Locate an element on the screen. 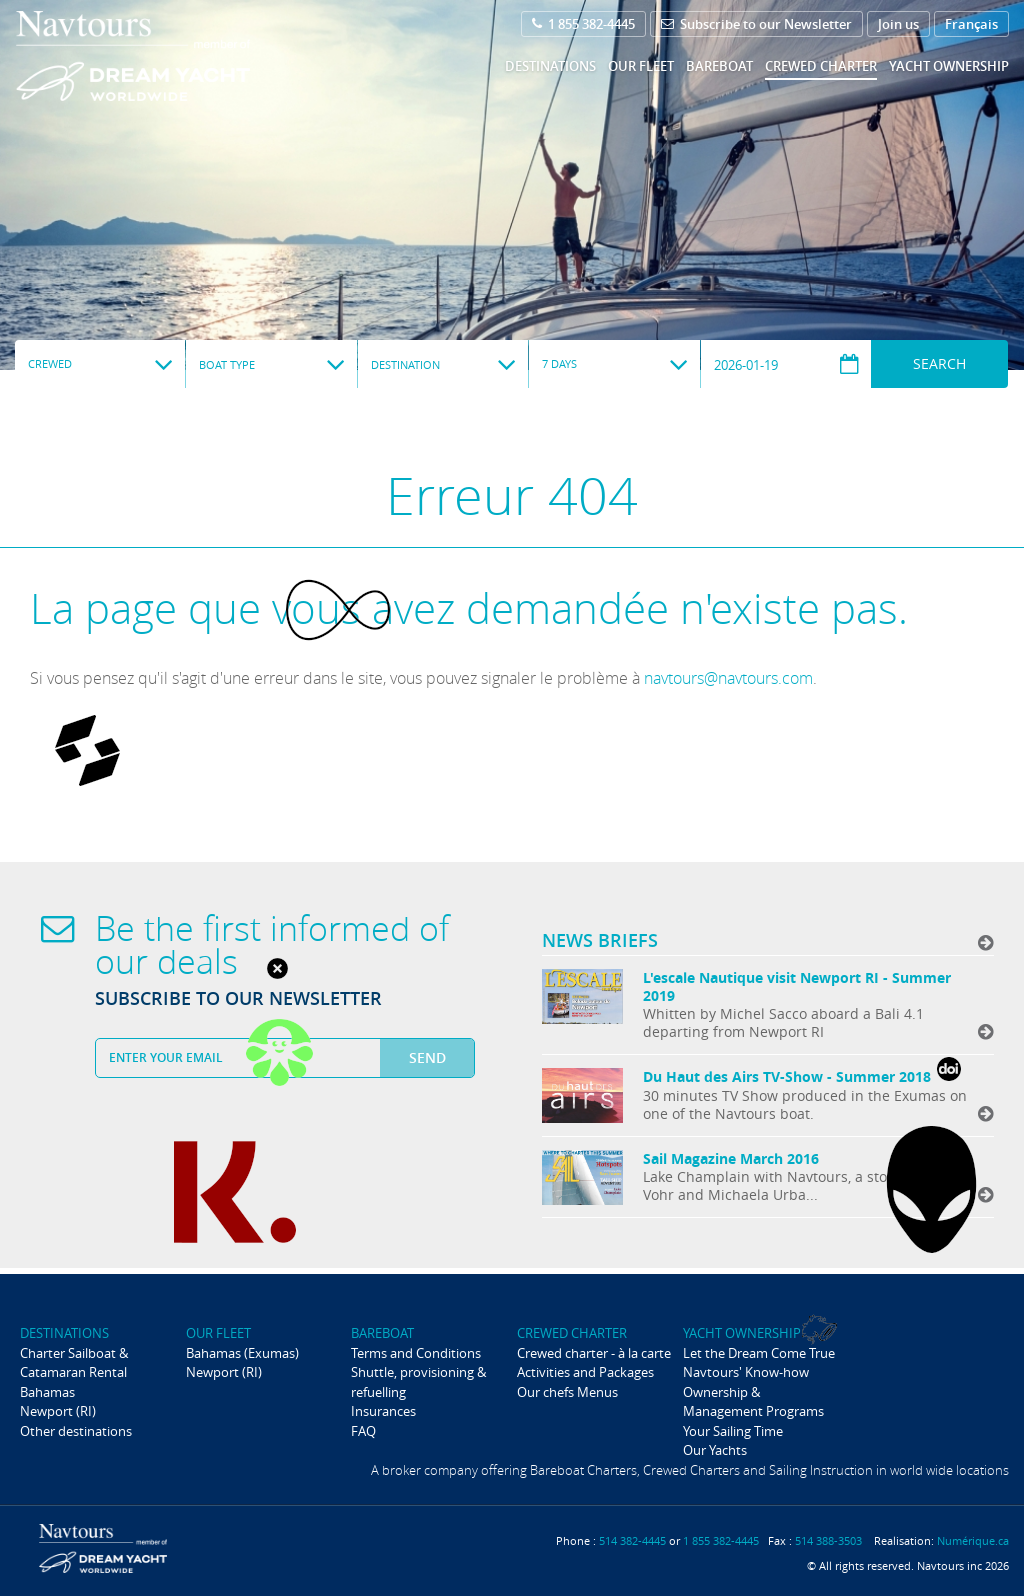  virgin media brand logo is located at coordinates (338, 610).